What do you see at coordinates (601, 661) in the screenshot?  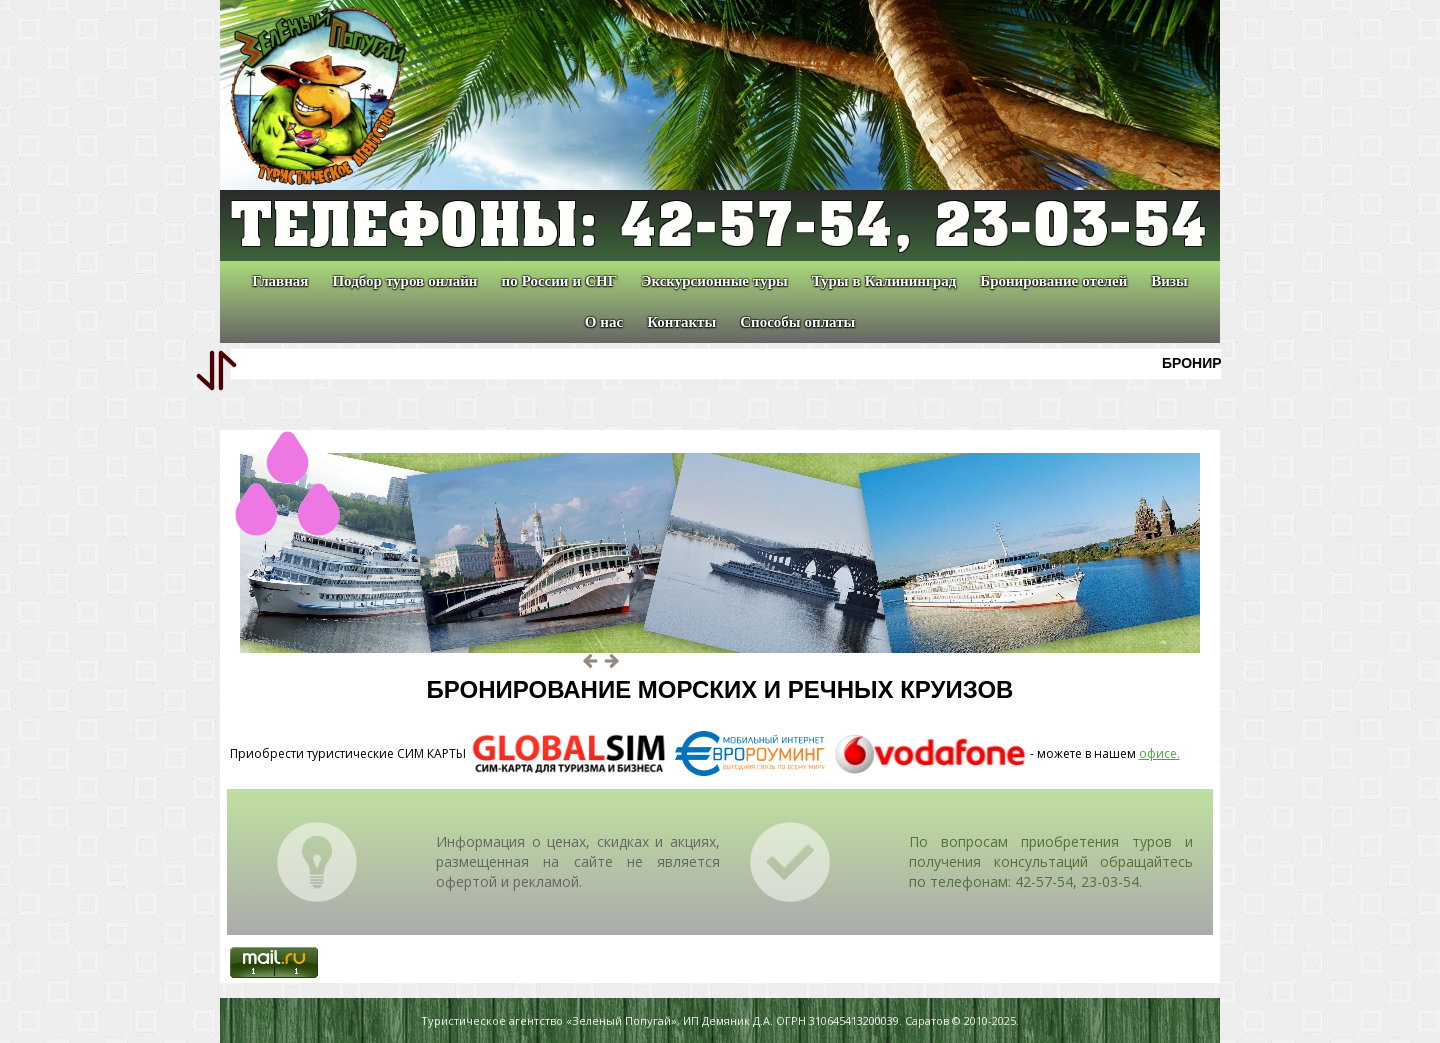 I see `adjust horizontal position or spacing` at bounding box center [601, 661].